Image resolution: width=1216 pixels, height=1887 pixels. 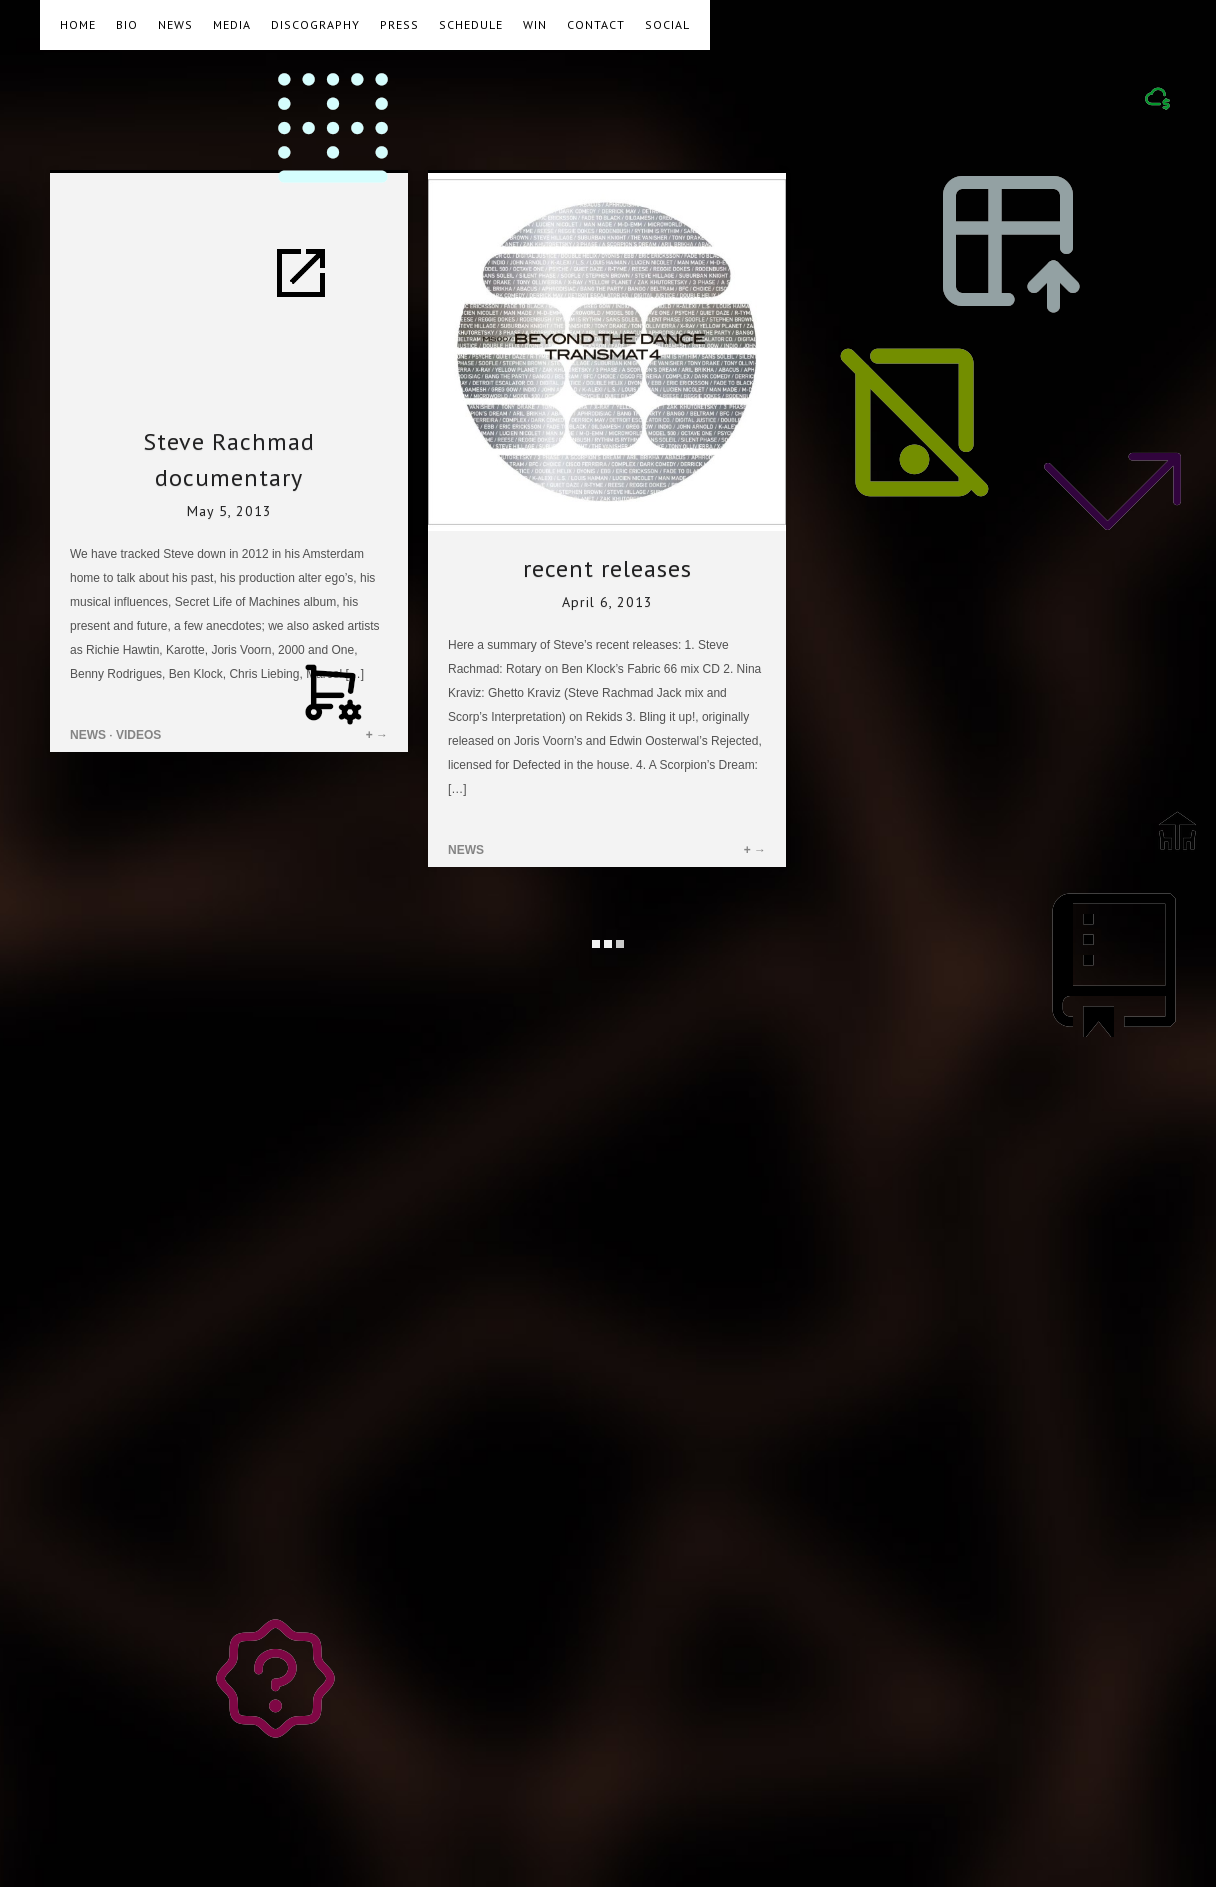 What do you see at coordinates (1158, 97) in the screenshot?
I see `view cloud storage pricing or billing` at bounding box center [1158, 97].